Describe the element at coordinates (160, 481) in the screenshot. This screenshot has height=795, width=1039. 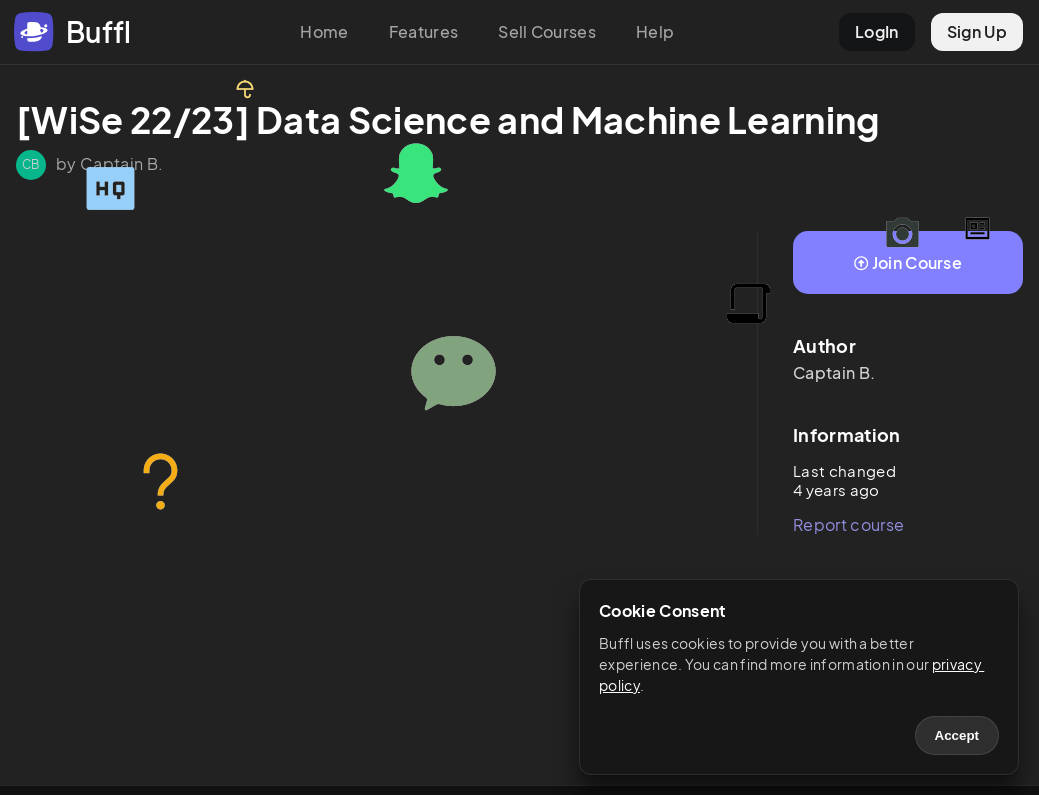
I see `access help or support information` at that location.